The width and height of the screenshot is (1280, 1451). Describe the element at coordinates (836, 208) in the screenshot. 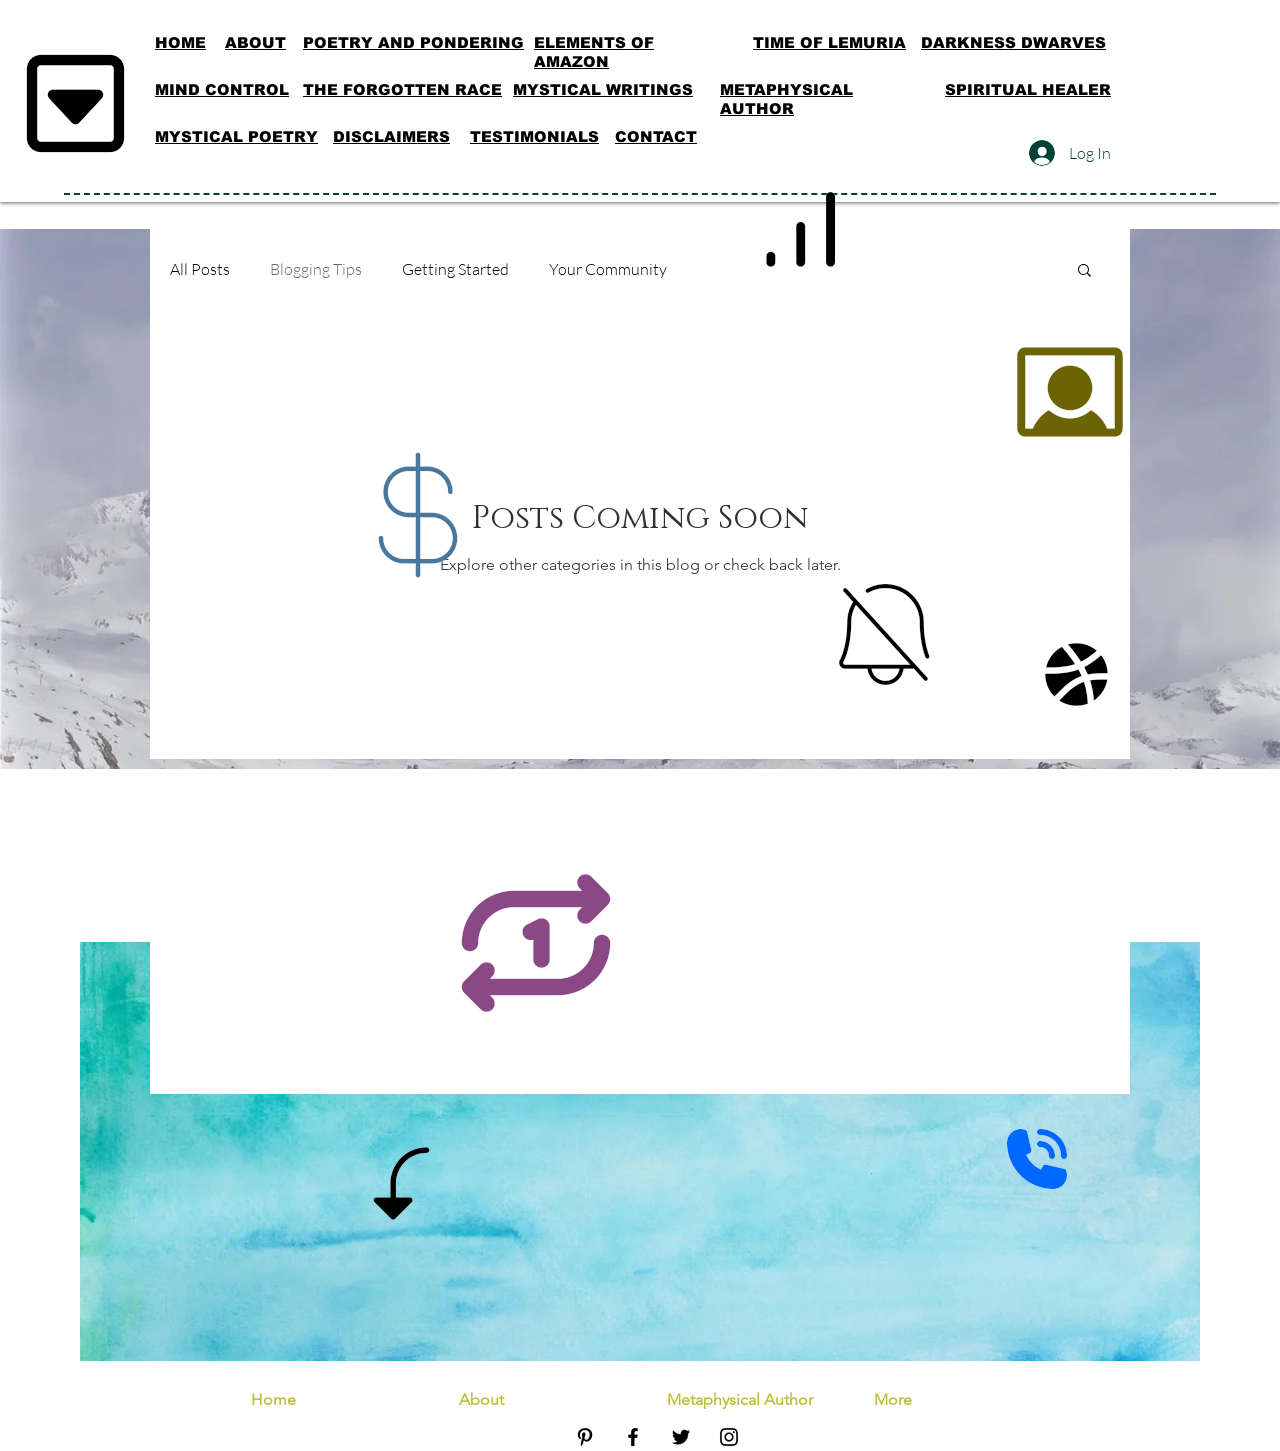

I see `indicates medium cellular signal strength` at that location.